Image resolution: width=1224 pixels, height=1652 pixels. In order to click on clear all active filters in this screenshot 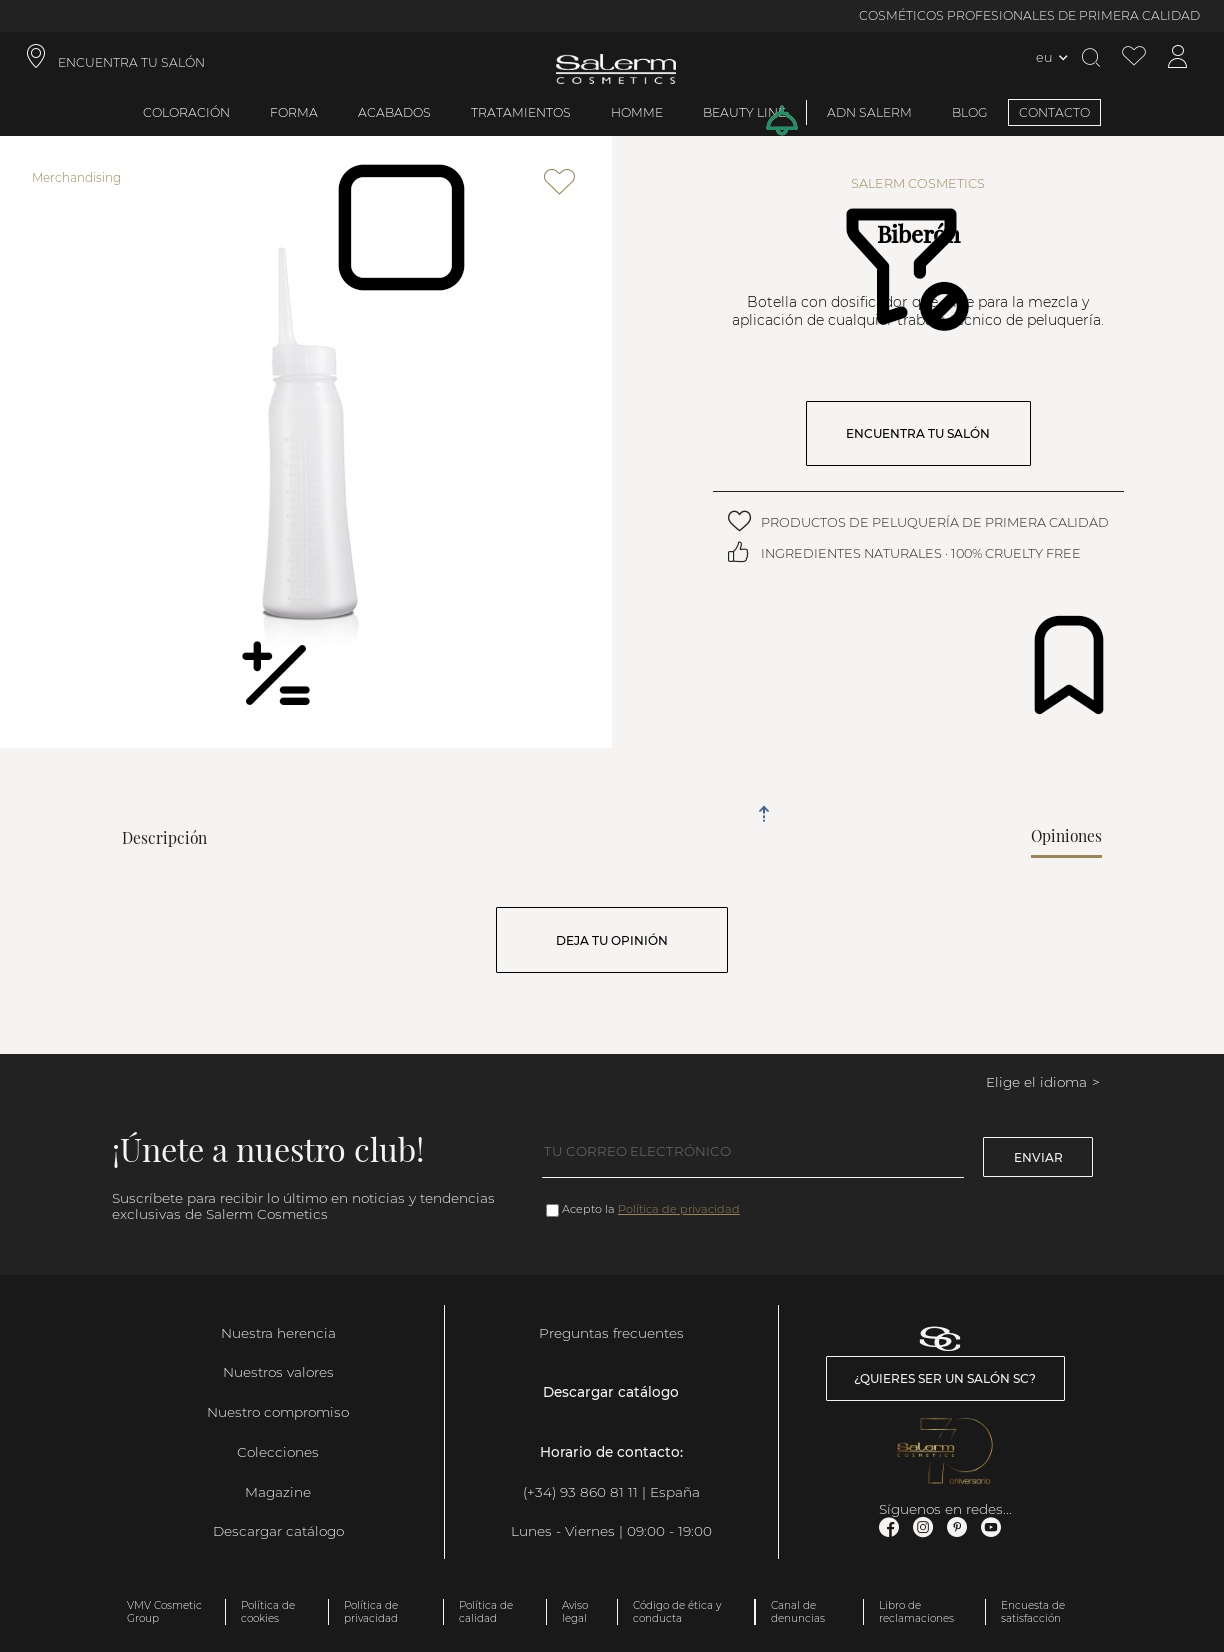, I will do `click(901, 263)`.